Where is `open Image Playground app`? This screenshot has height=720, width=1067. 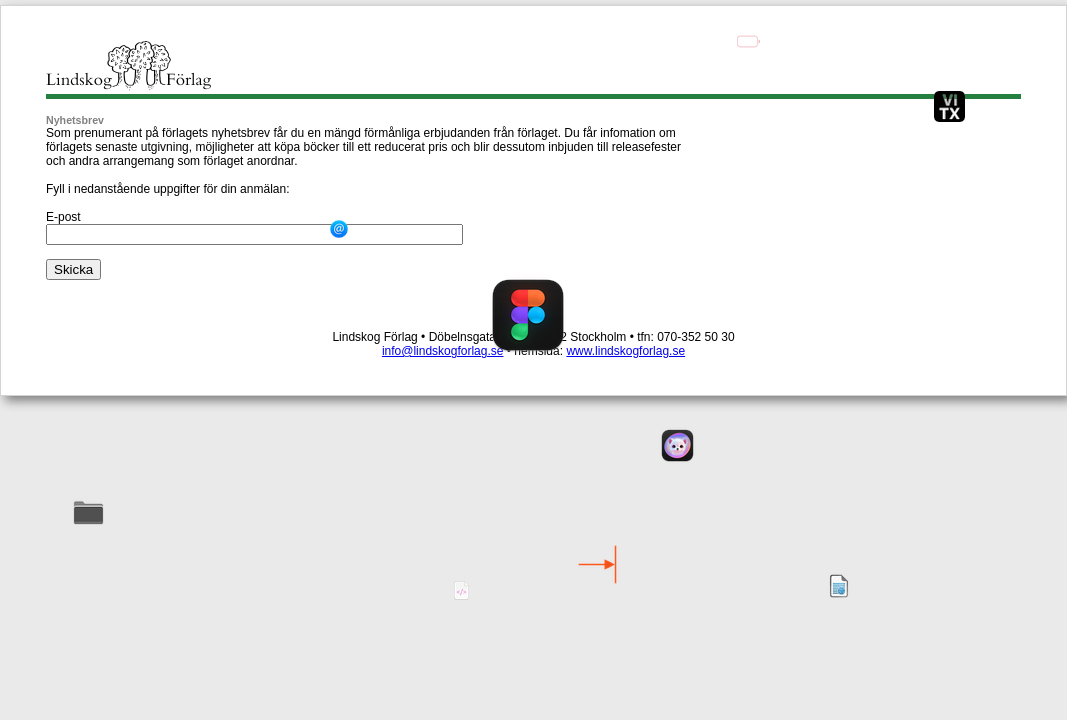 open Image Playground app is located at coordinates (677, 445).